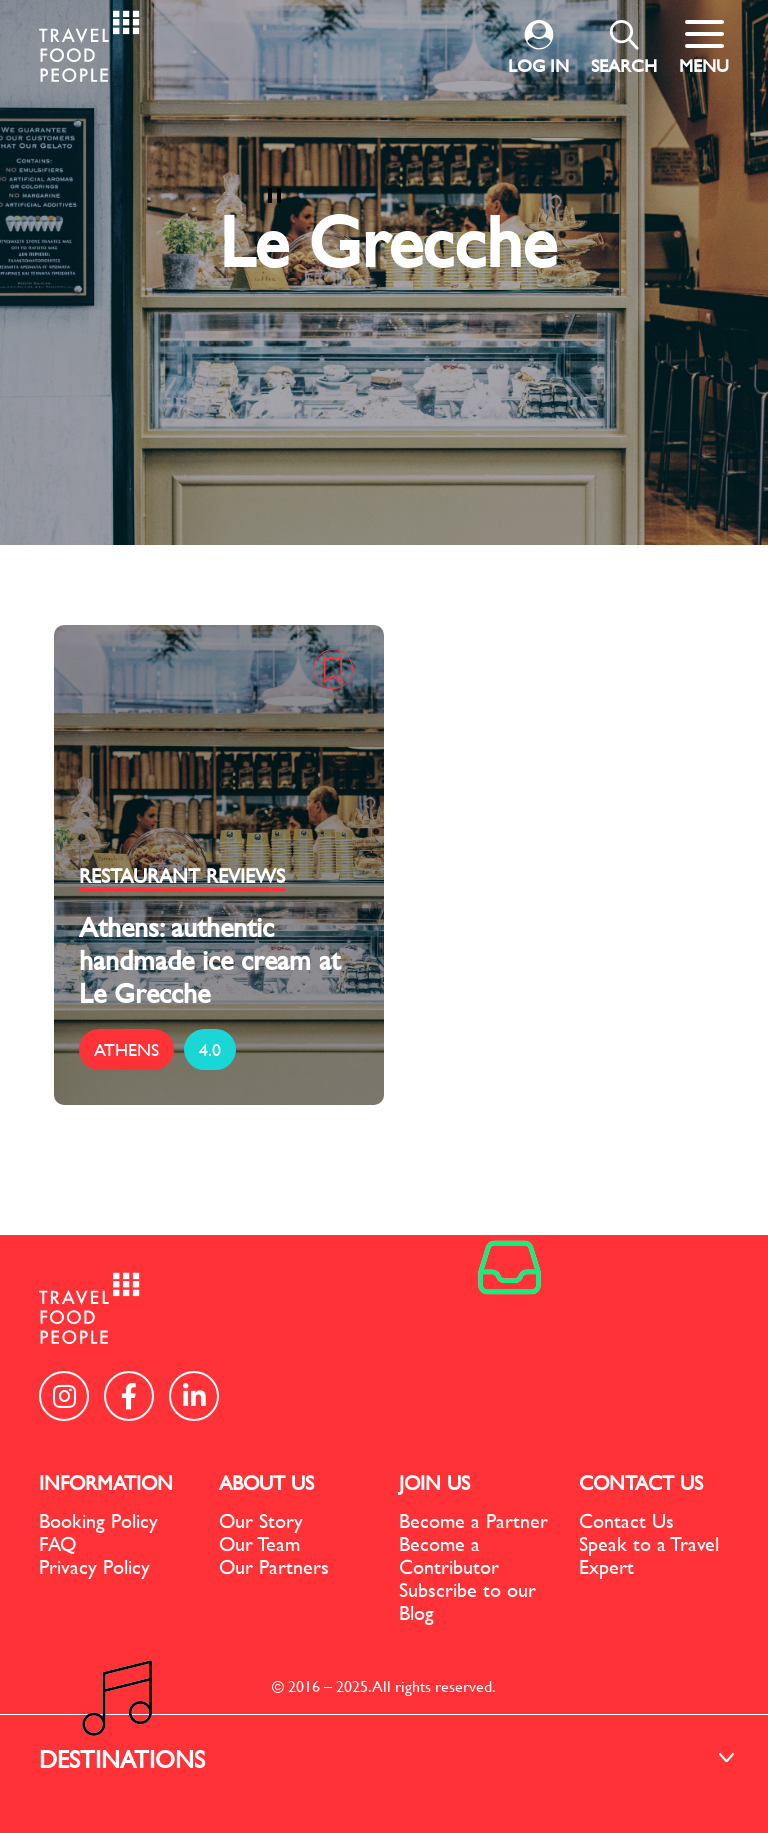 The width and height of the screenshot is (768, 1833). What do you see at coordinates (274, 195) in the screenshot?
I see `pause media playback` at bounding box center [274, 195].